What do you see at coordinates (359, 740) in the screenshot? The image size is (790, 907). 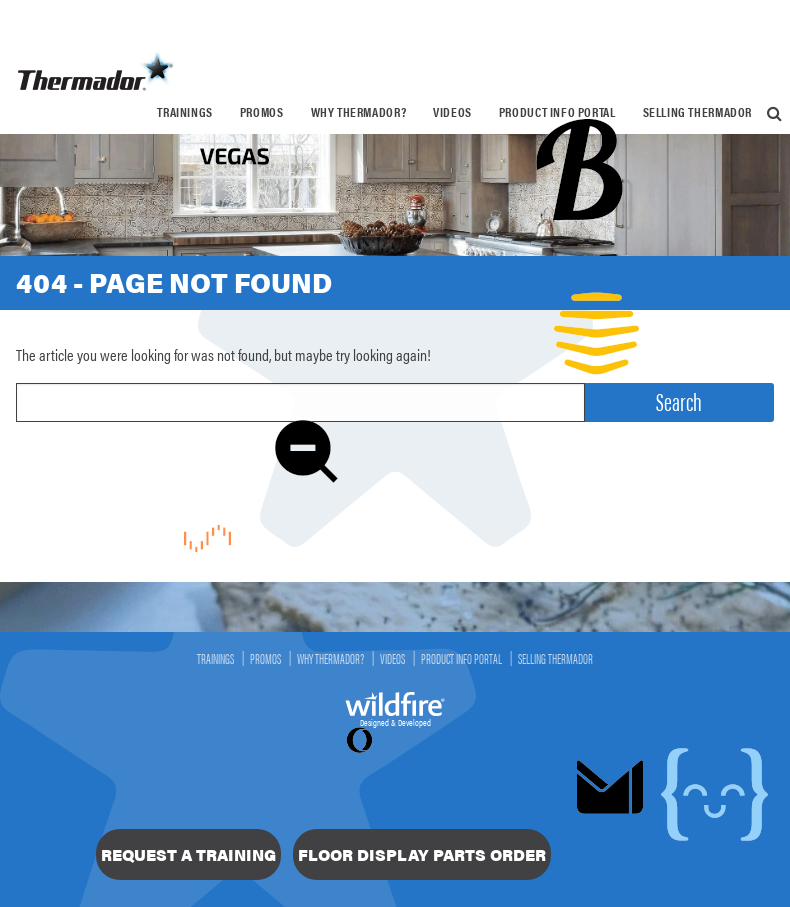 I see `open Opera browser` at bounding box center [359, 740].